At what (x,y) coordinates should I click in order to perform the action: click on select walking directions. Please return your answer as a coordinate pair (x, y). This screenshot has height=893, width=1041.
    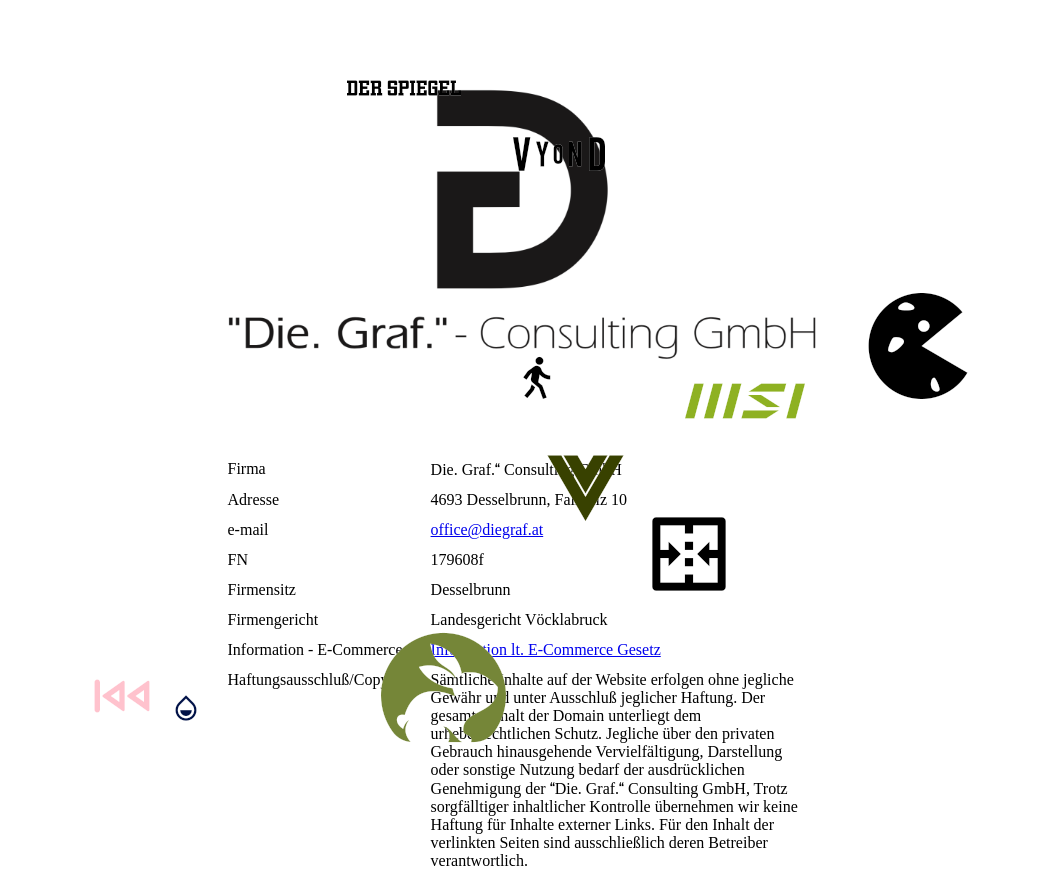
    Looking at the image, I should click on (536, 377).